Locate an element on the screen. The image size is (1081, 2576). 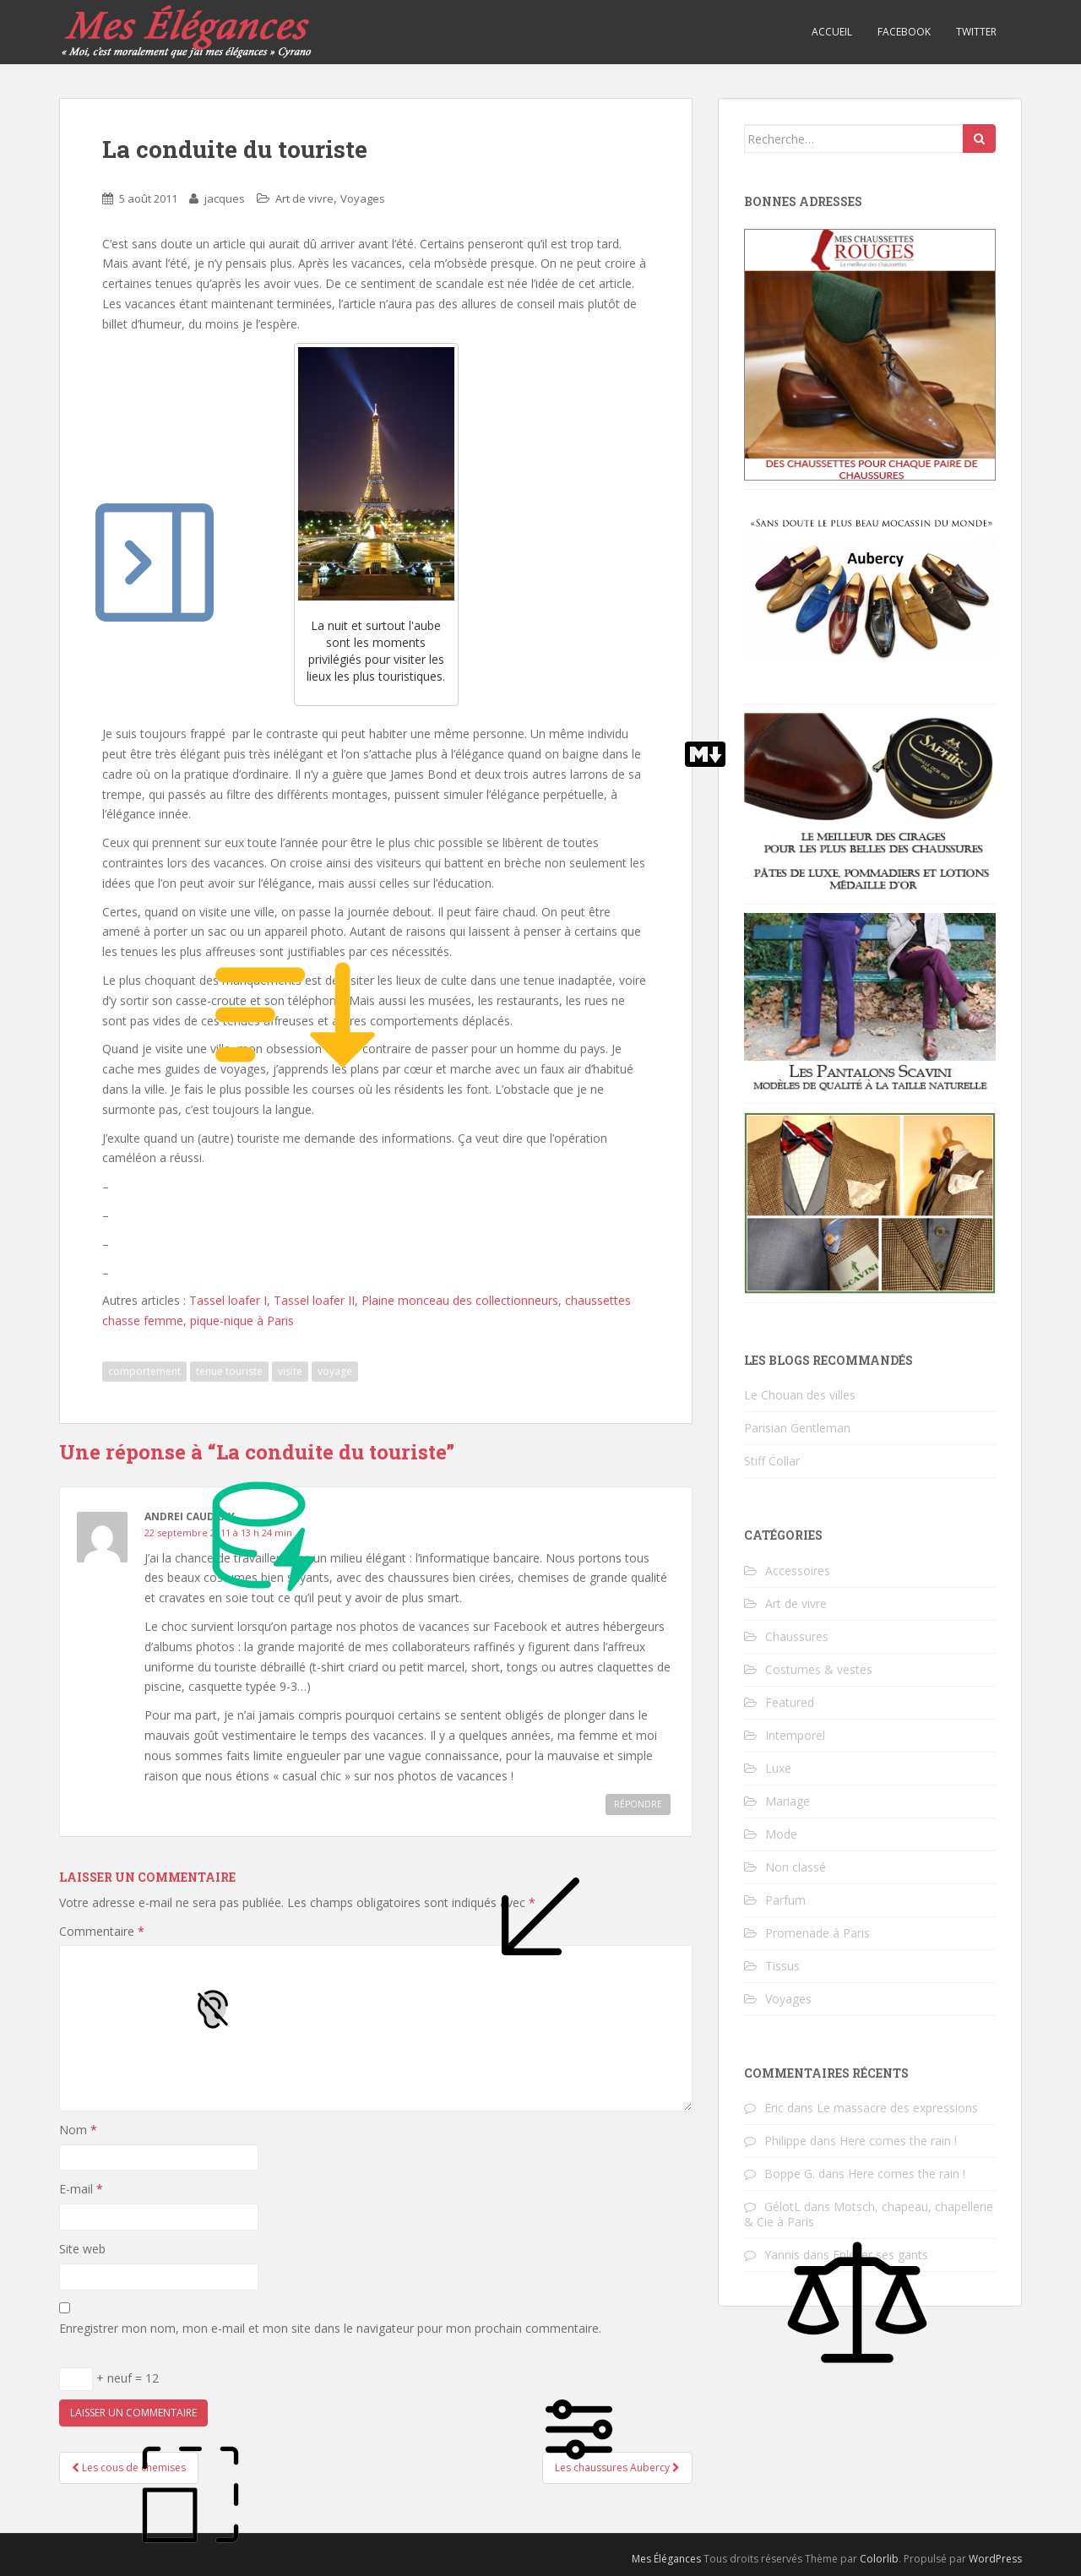
view license or legal information is located at coordinates (857, 2302).